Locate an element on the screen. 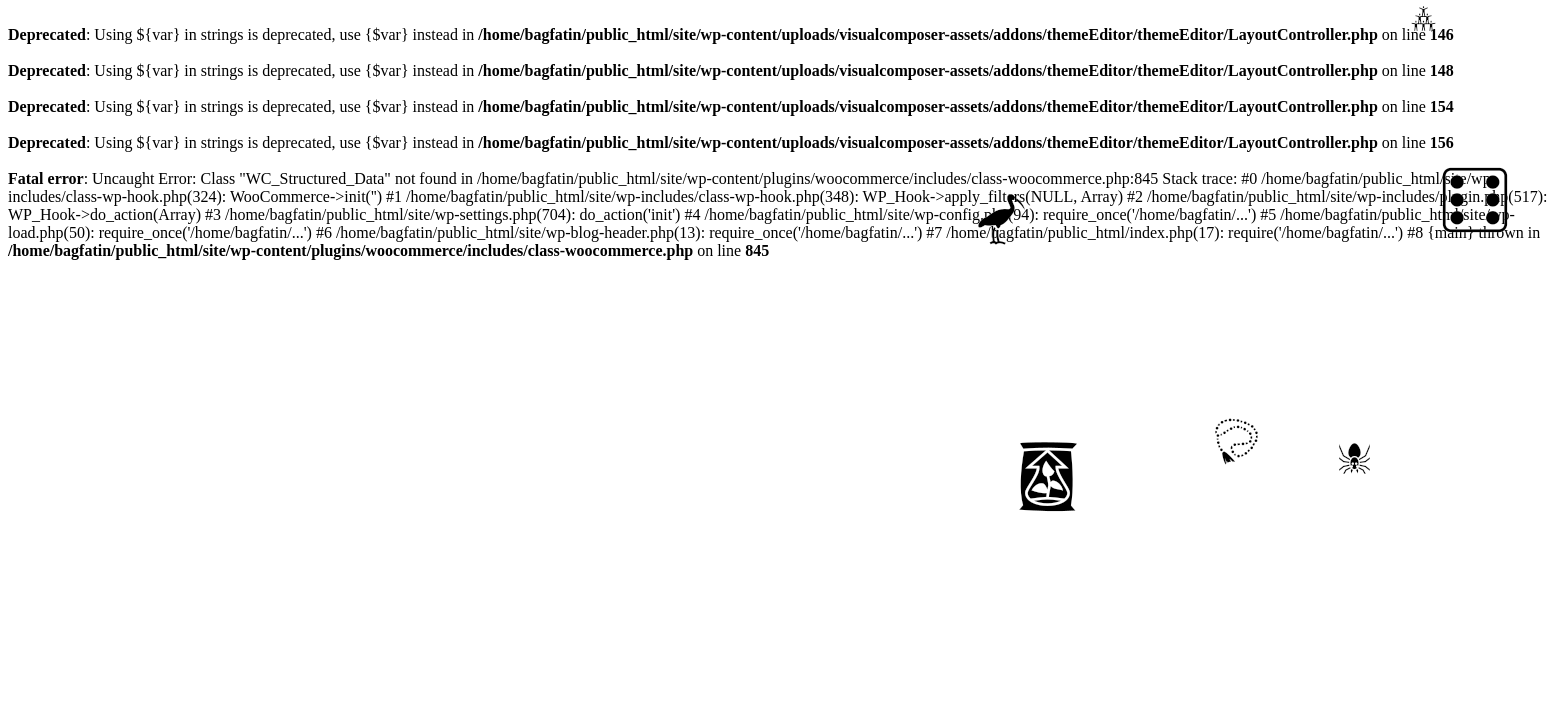 The height and width of the screenshot is (720, 1568). indicates a dice roll result of six is located at coordinates (1475, 200).